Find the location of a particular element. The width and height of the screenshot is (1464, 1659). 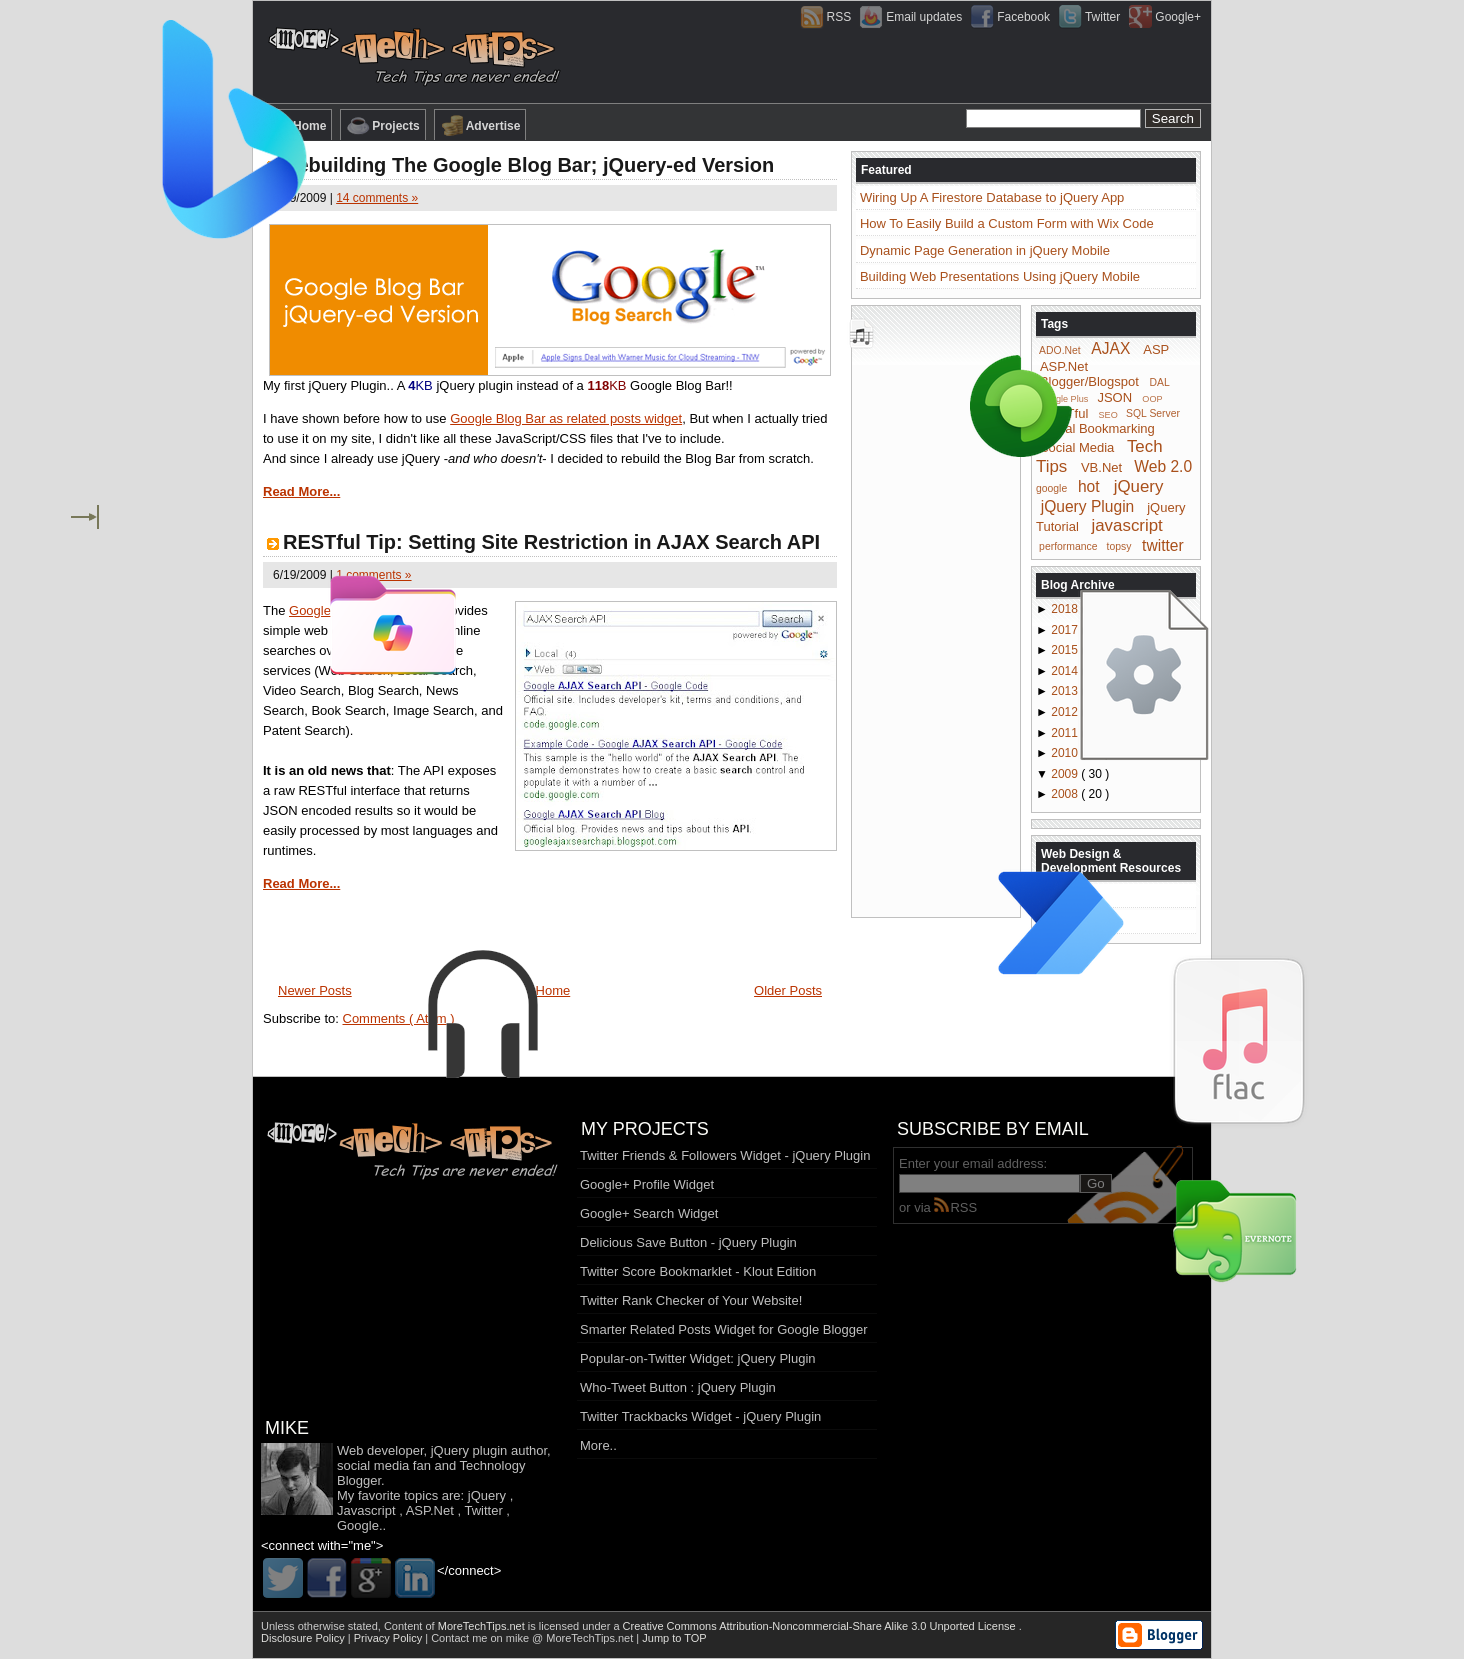

open microsoft power automate is located at coordinates (1061, 923).